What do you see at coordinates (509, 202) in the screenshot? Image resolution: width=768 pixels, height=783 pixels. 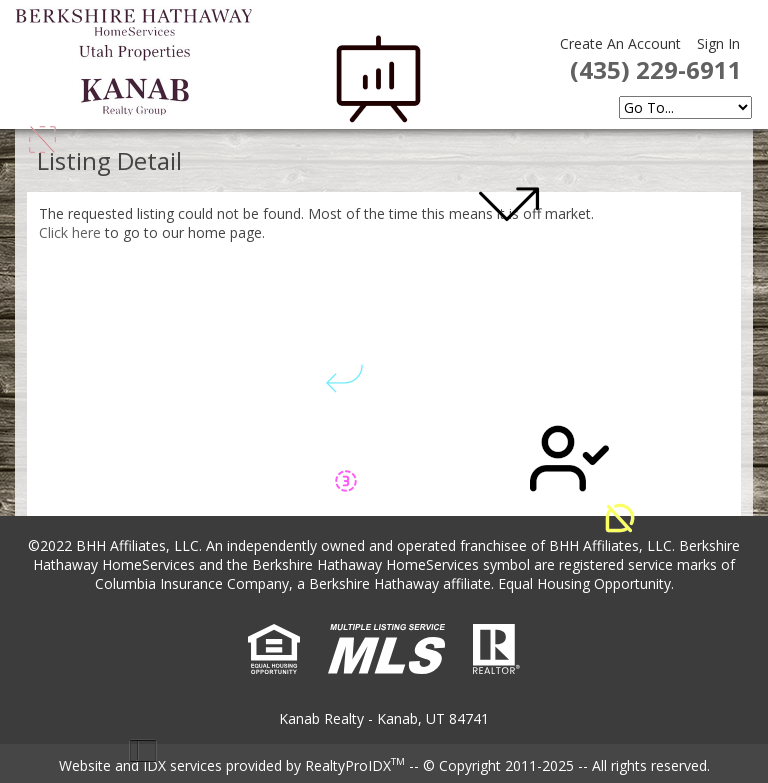 I see `reply to a message` at bounding box center [509, 202].